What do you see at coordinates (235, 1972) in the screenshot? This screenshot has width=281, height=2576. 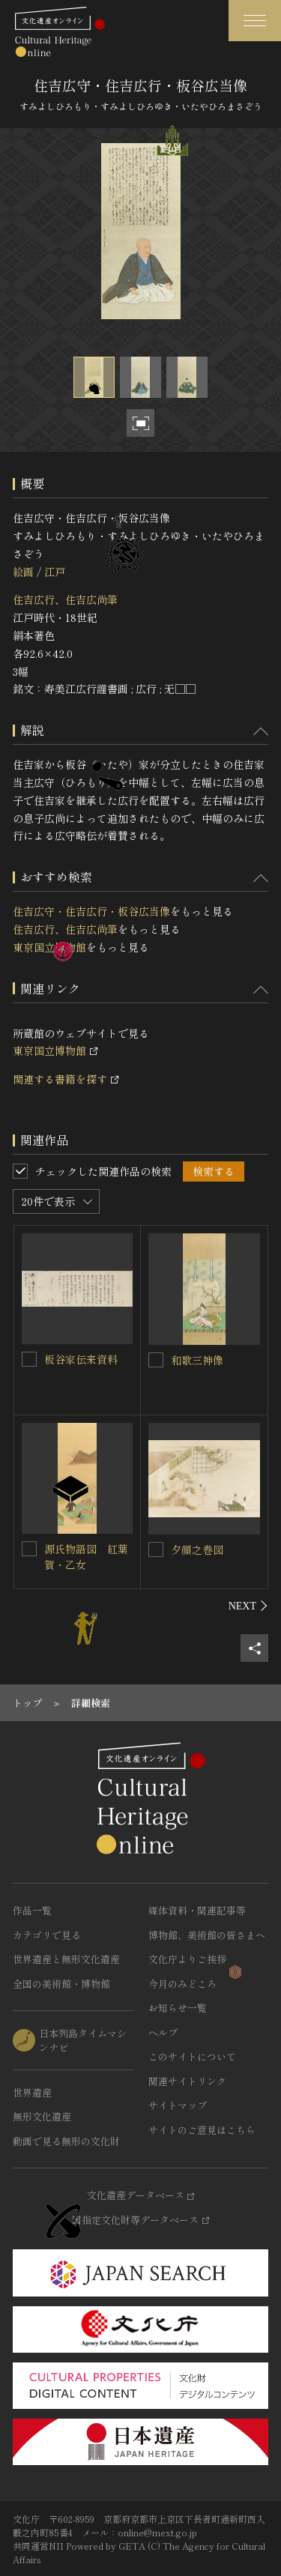 I see `access layered or nested game structures` at bounding box center [235, 1972].